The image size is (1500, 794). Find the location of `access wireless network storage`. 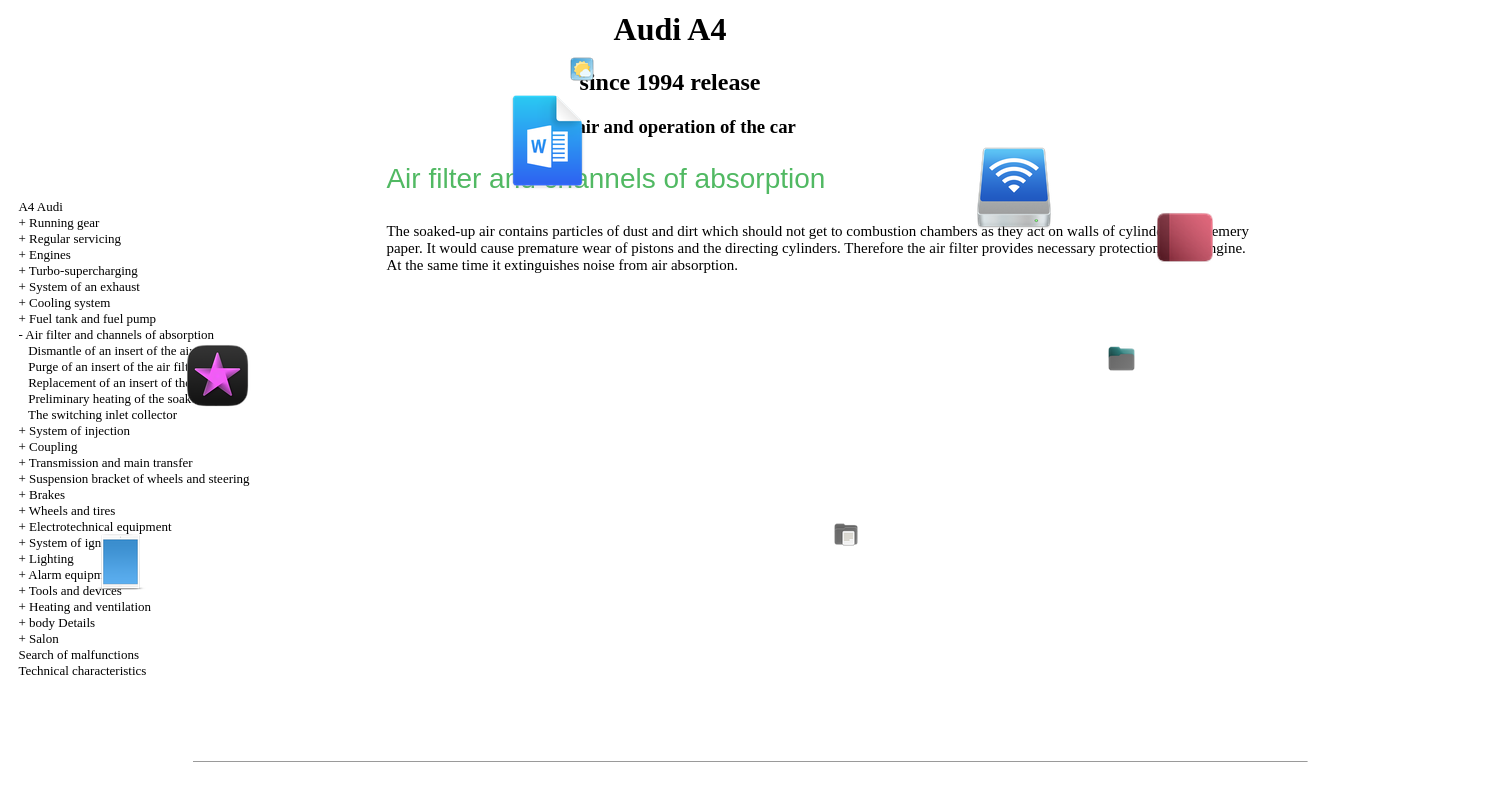

access wireless network storage is located at coordinates (1014, 189).